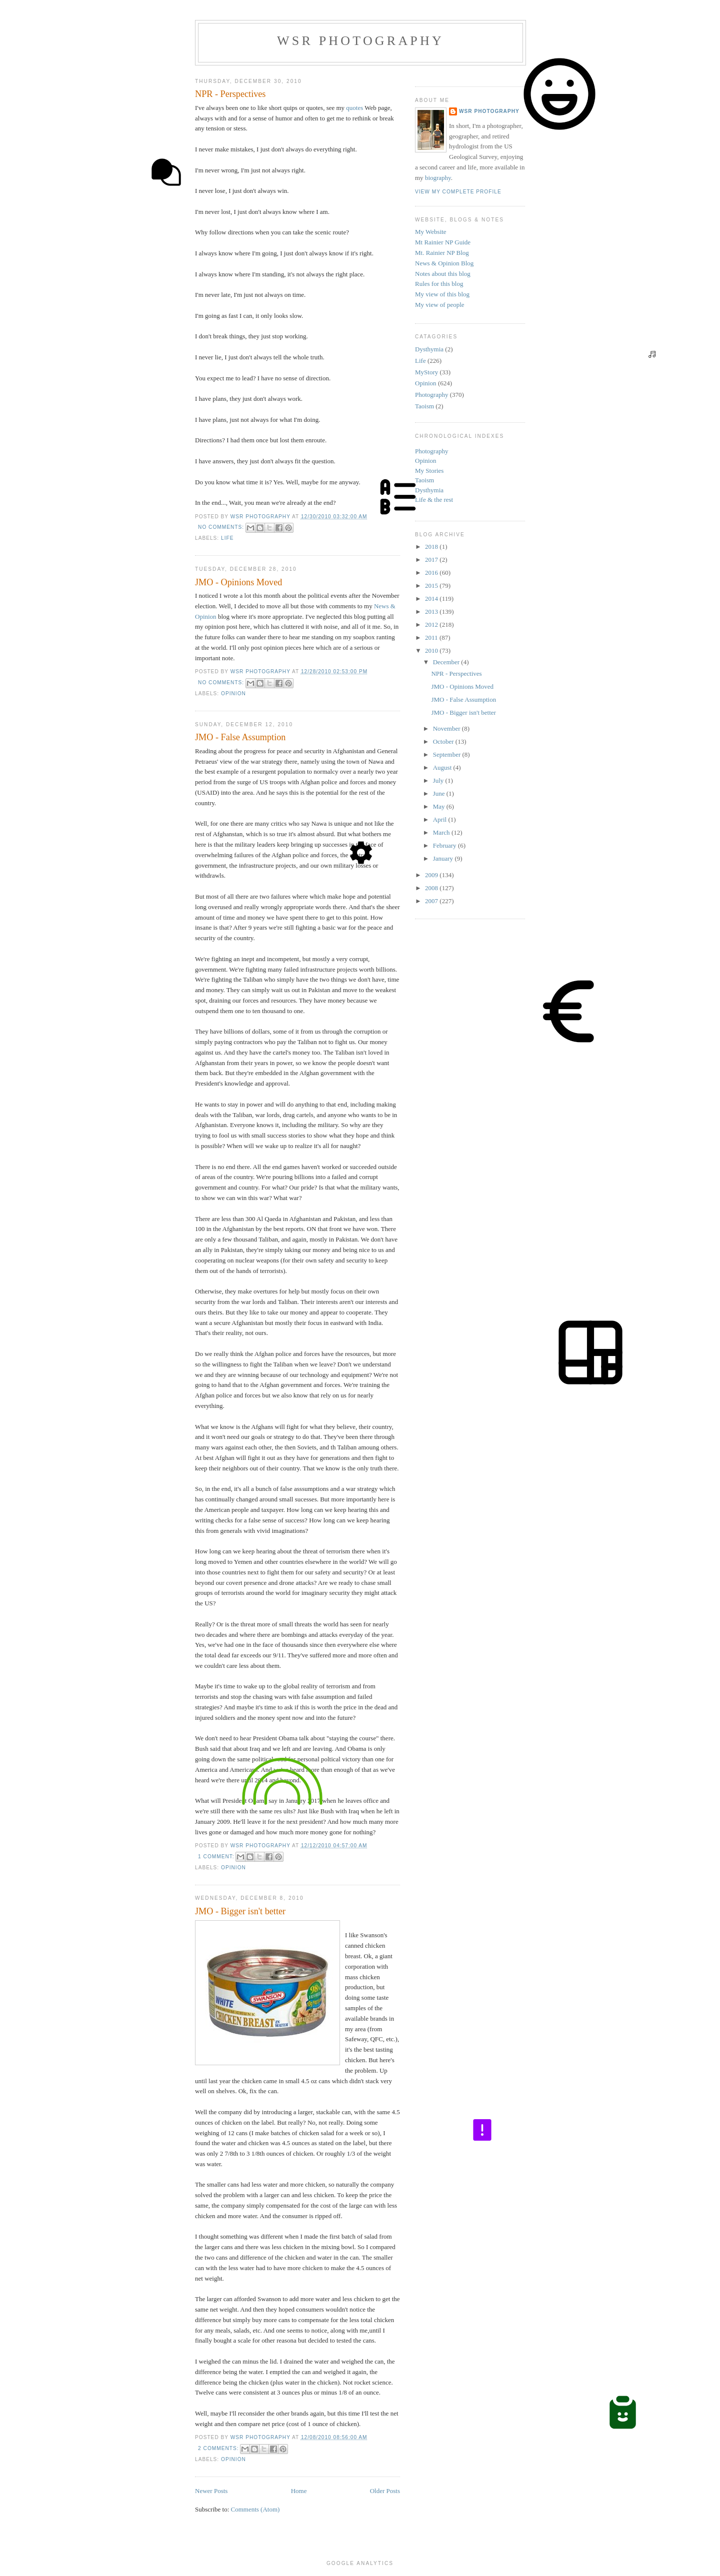  I want to click on view price in euros, so click(572, 1011).